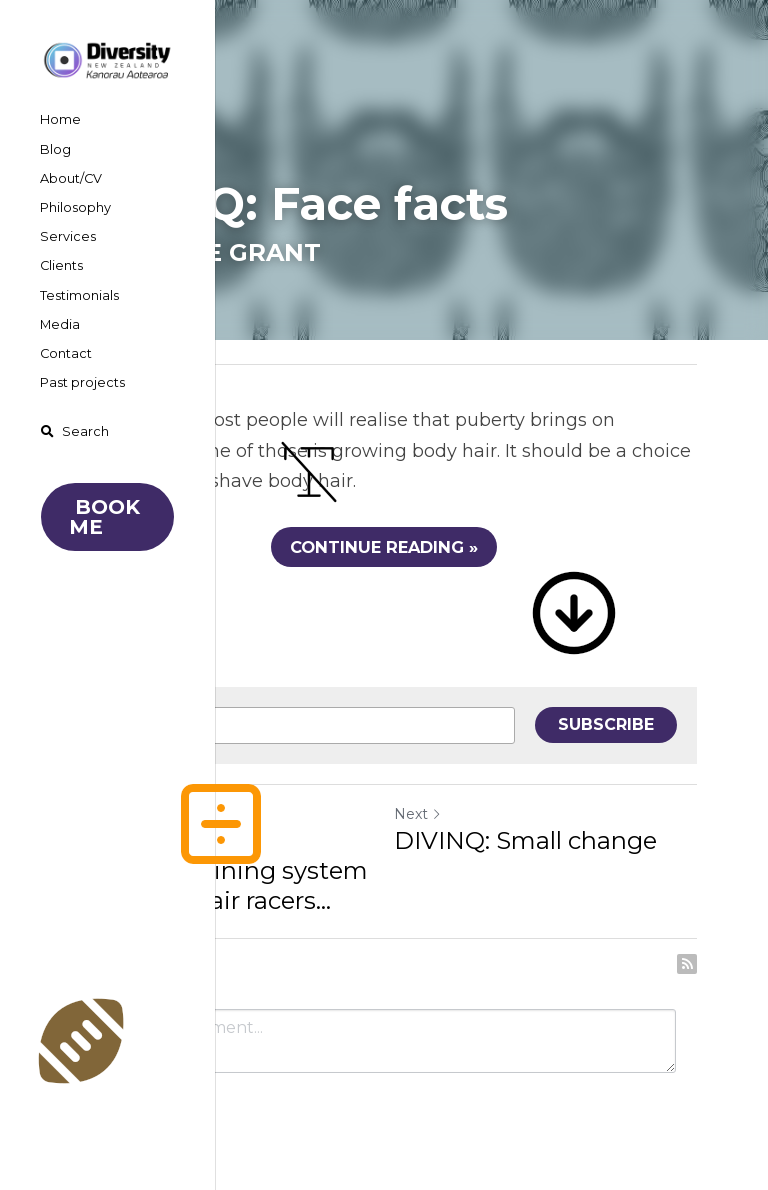  What do you see at coordinates (221, 824) in the screenshot?
I see `perform a division calculation` at bounding box center [221, 824].